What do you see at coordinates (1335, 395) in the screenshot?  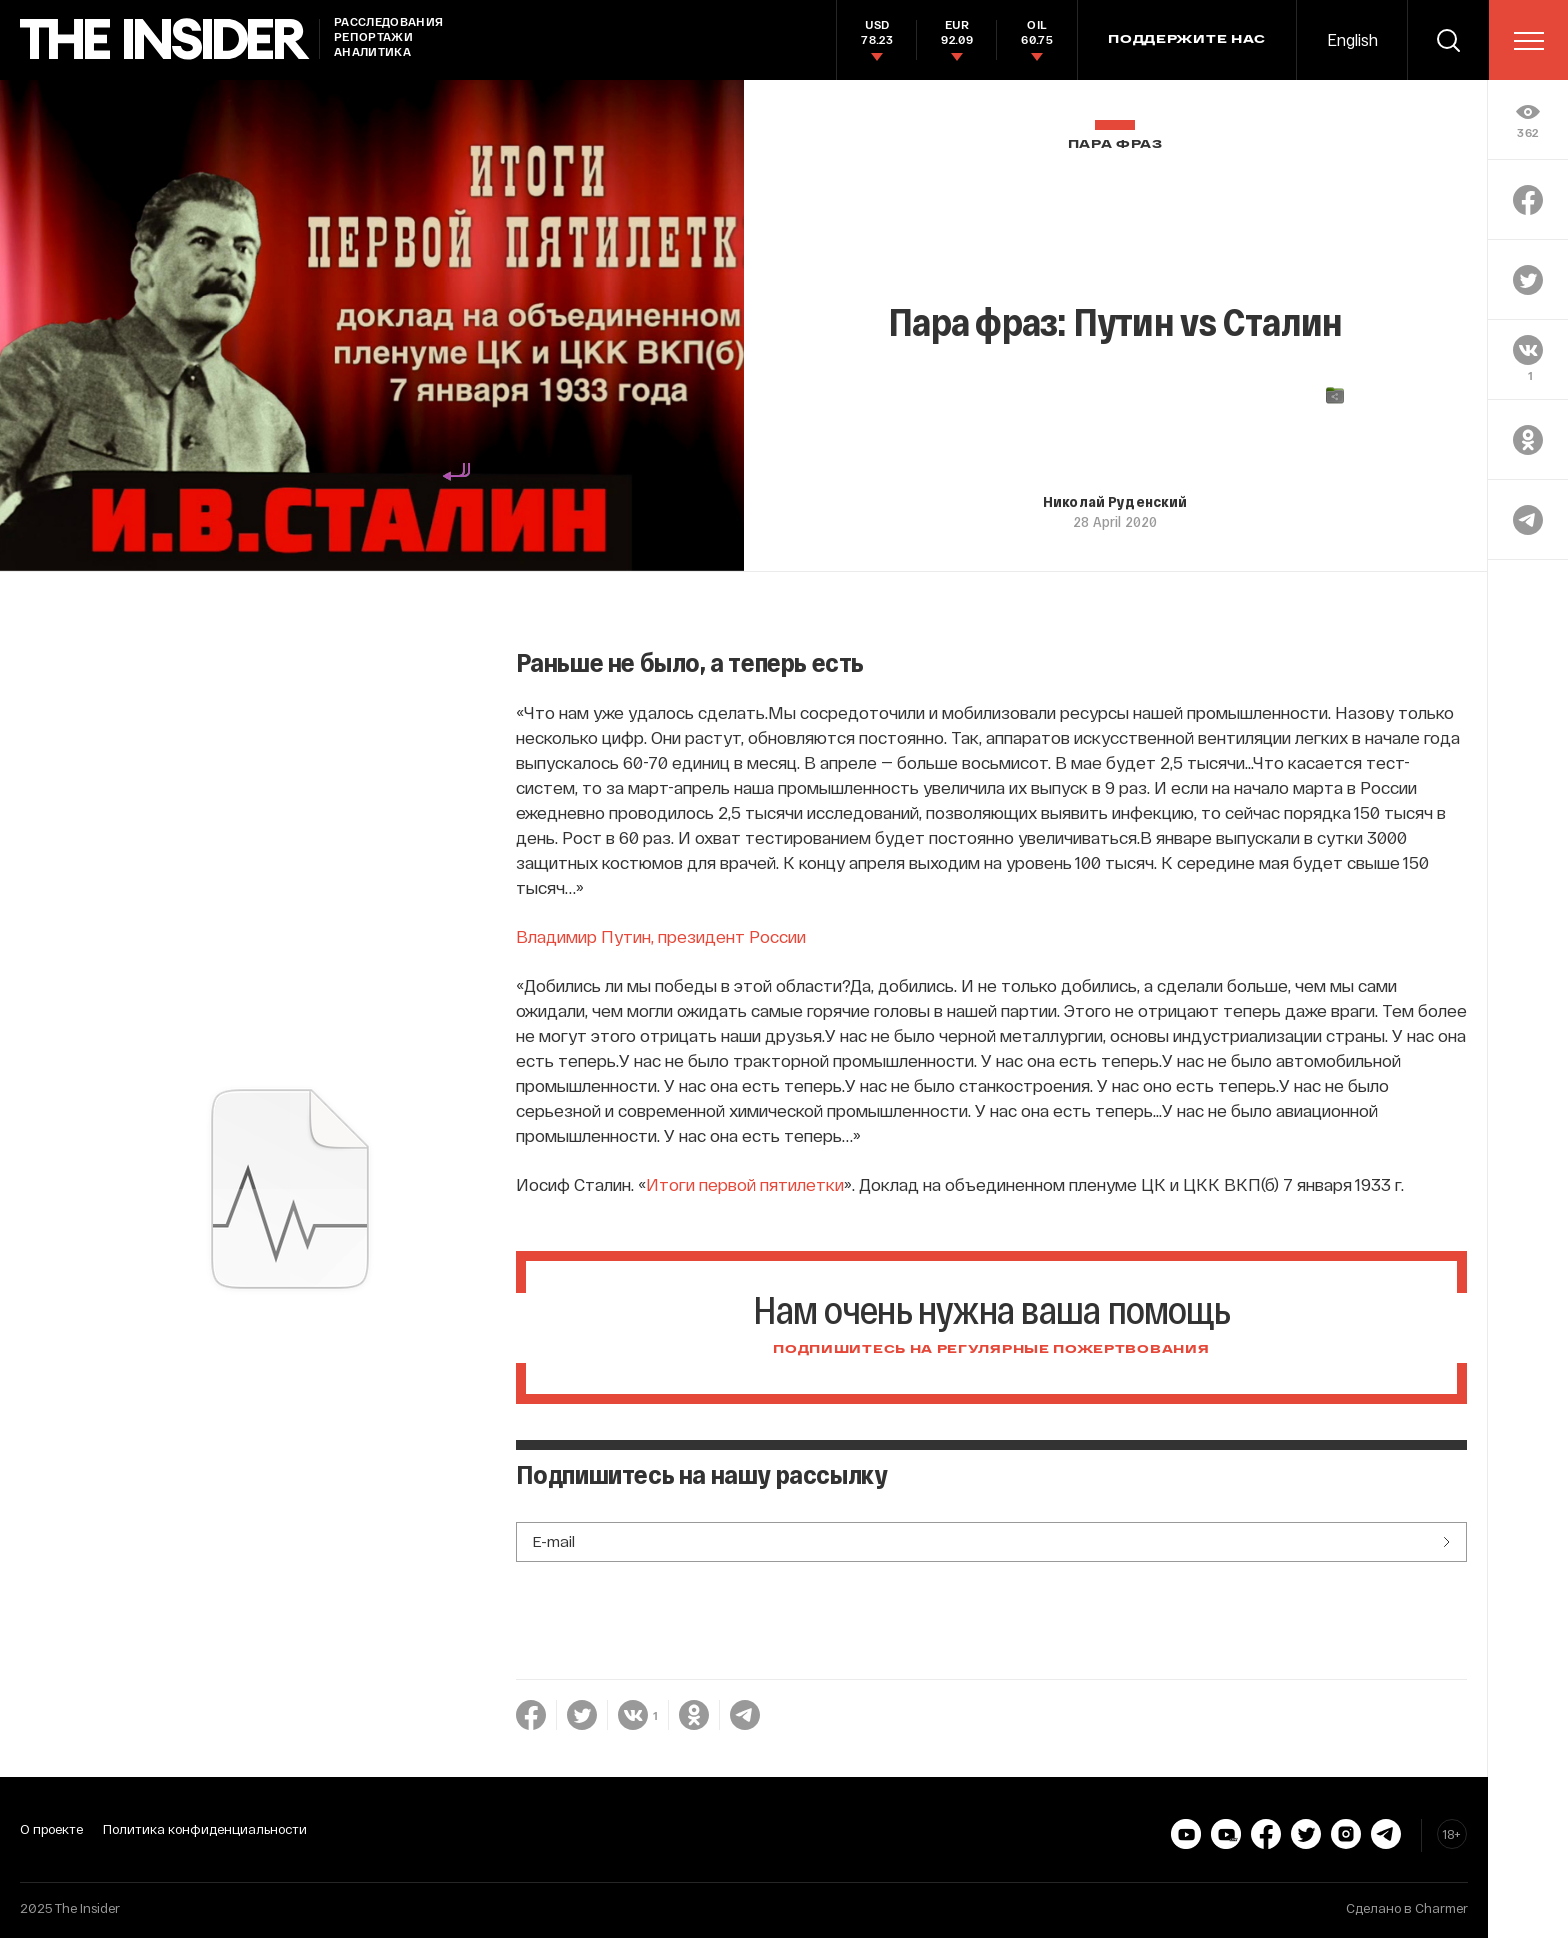 I see `access your public shared folder` at bounding box center [1335, 395].